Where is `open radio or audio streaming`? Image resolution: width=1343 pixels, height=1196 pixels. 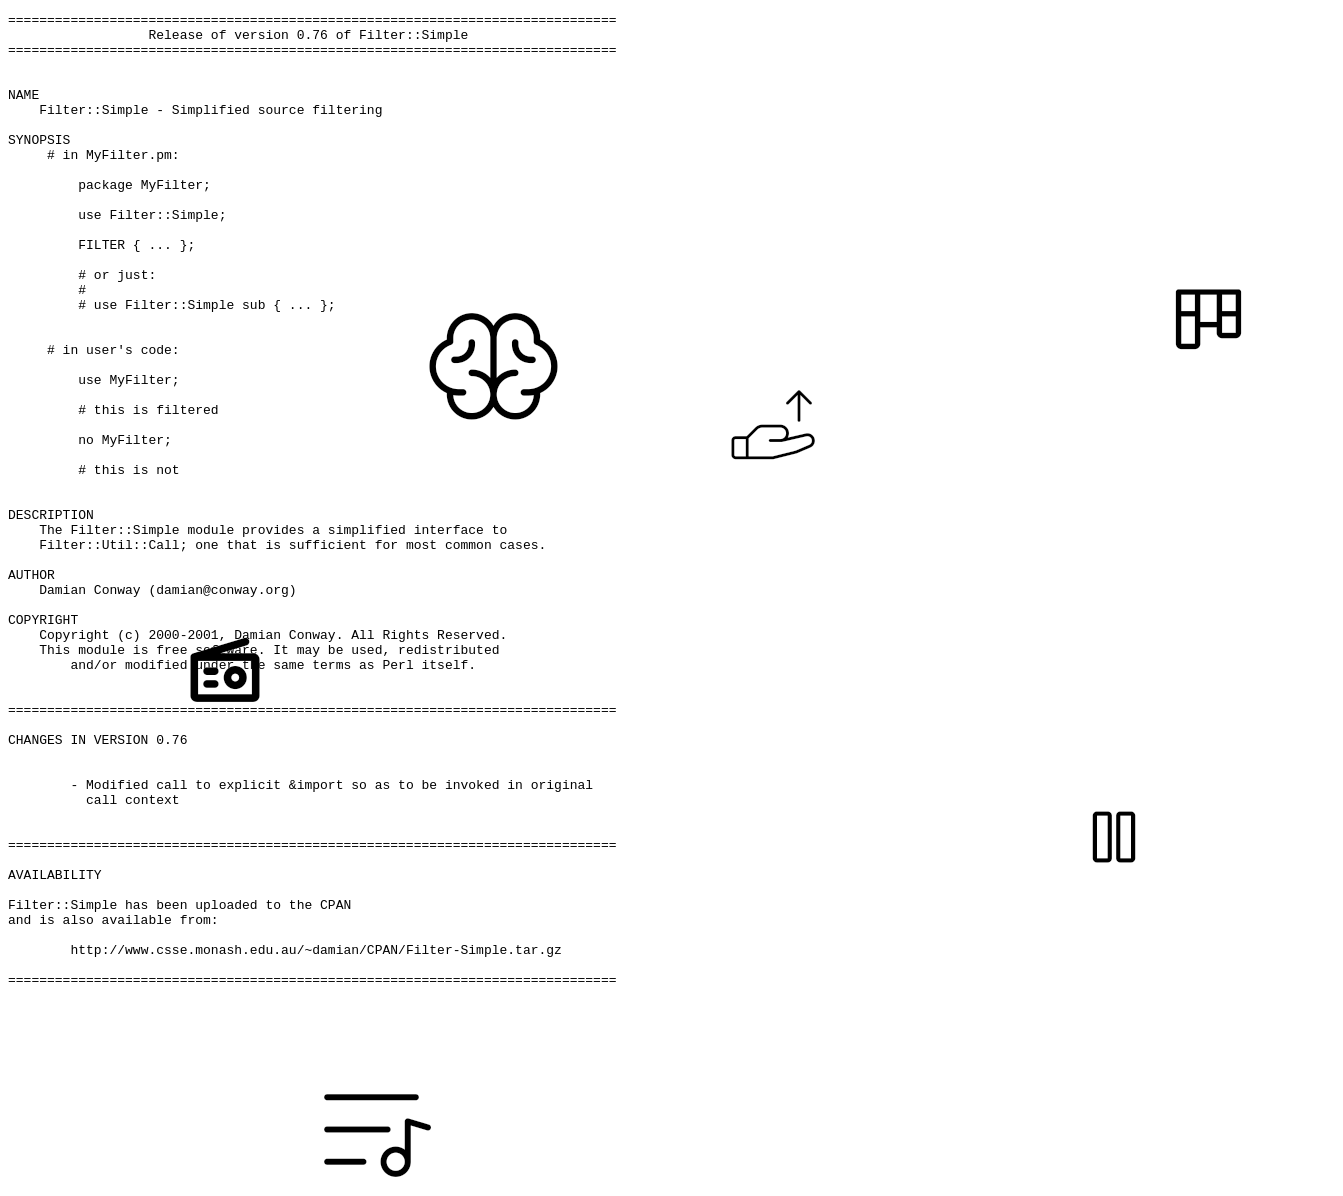 open radio or audio streaming is located at coordinates (225, 675).